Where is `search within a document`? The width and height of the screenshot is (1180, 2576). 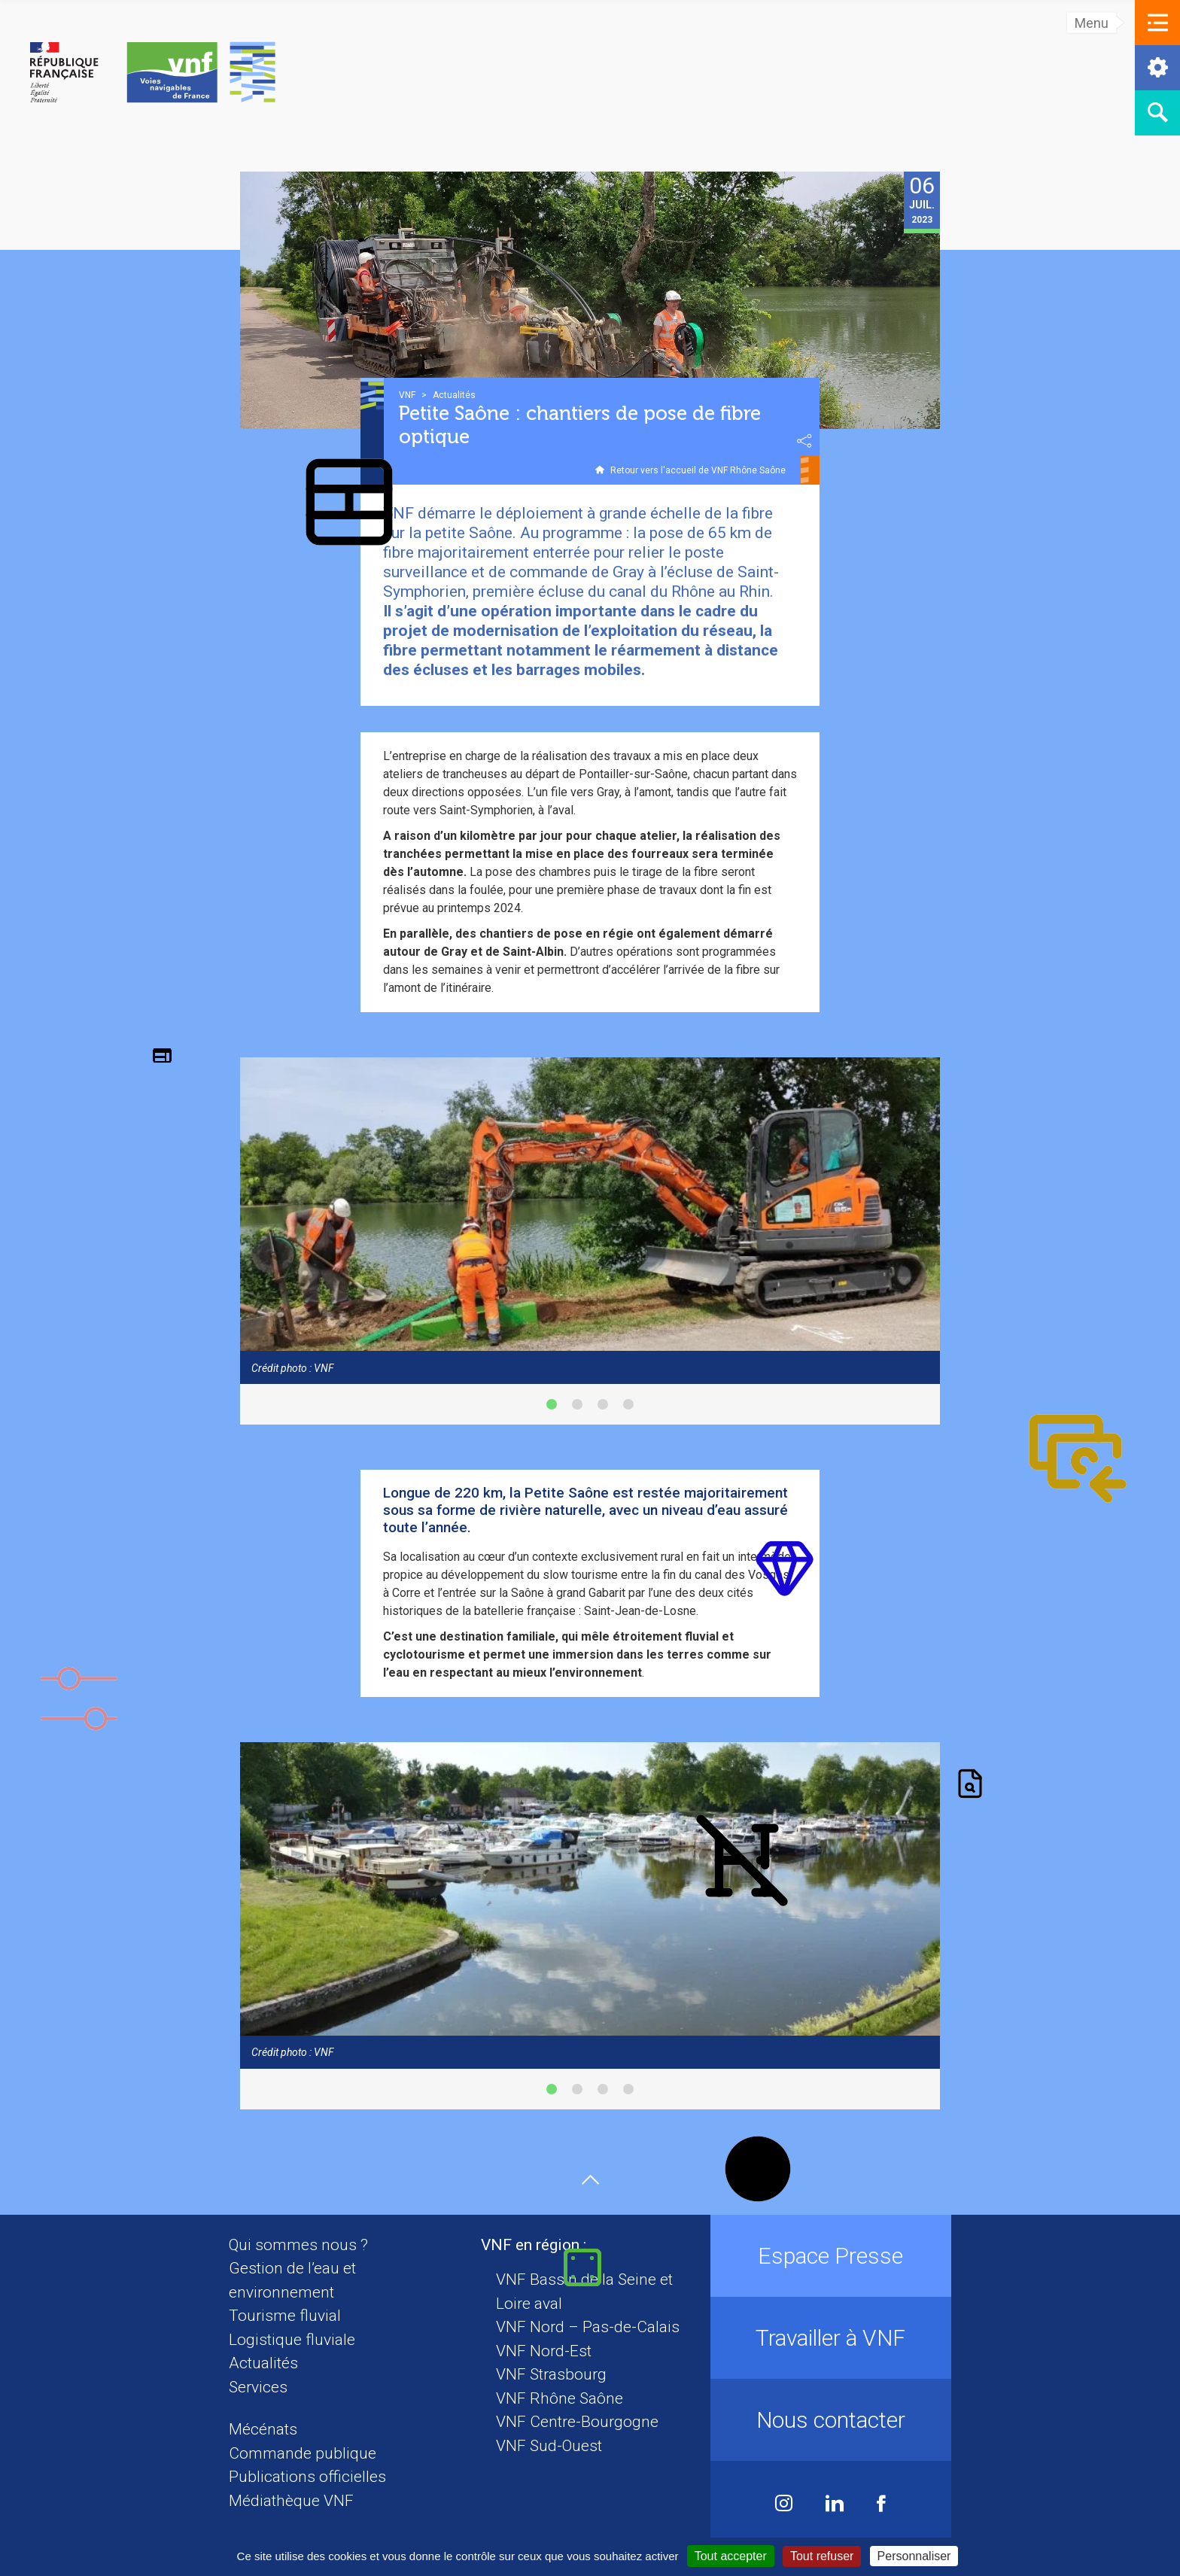
search within a document is located at coordinates (970, 1784).